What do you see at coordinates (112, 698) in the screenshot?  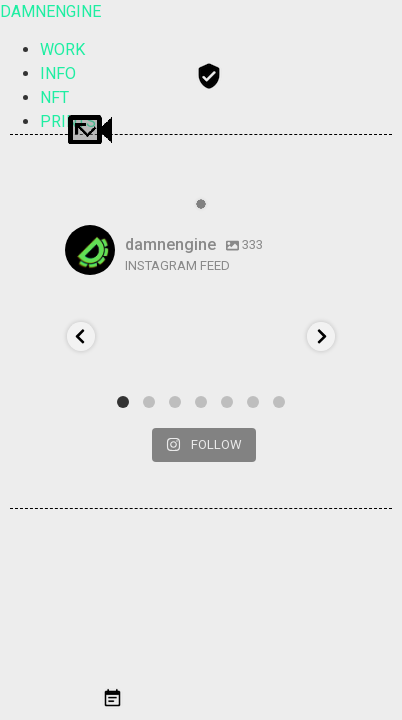 I see `view event details or notes` at bounding box center [112, 698].